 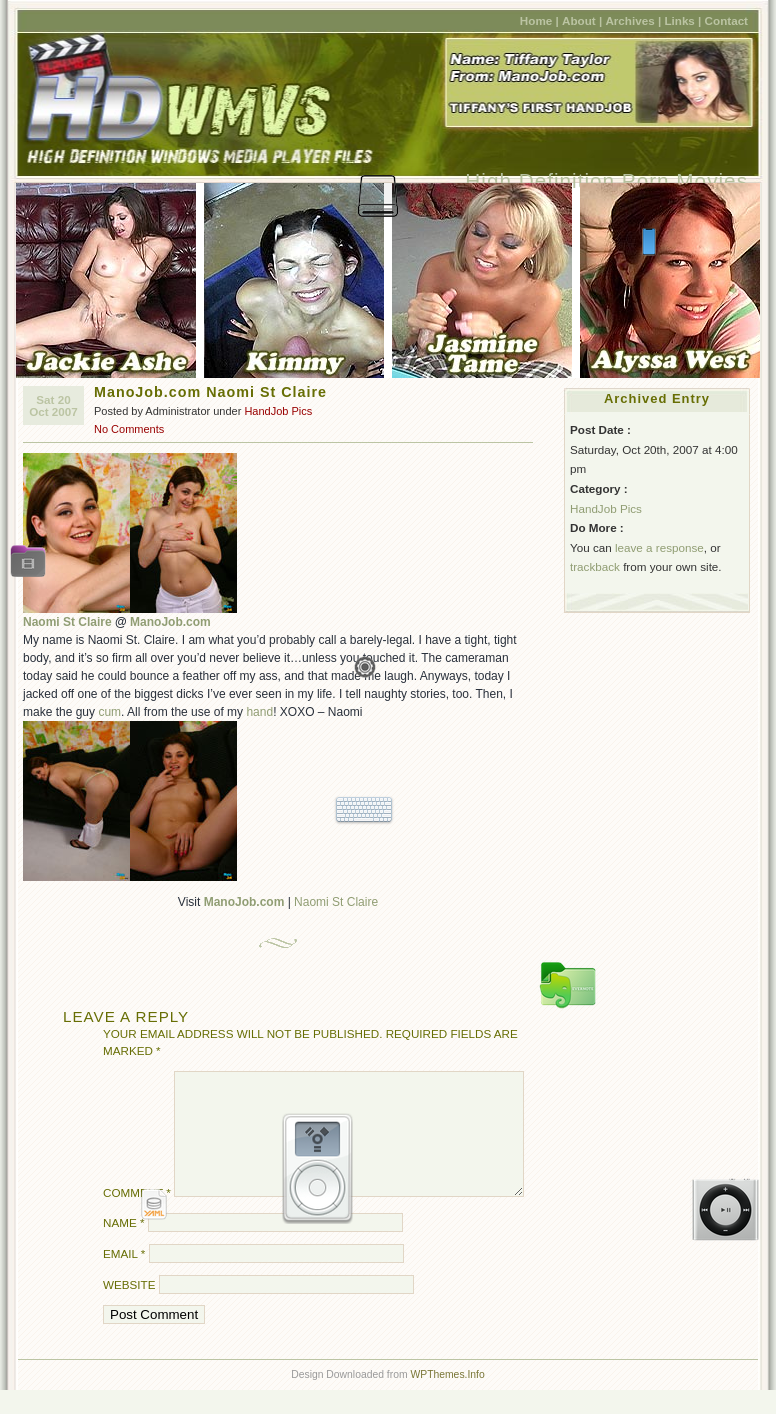 I want to click on open evernote folder, so click(x=568, y=985).